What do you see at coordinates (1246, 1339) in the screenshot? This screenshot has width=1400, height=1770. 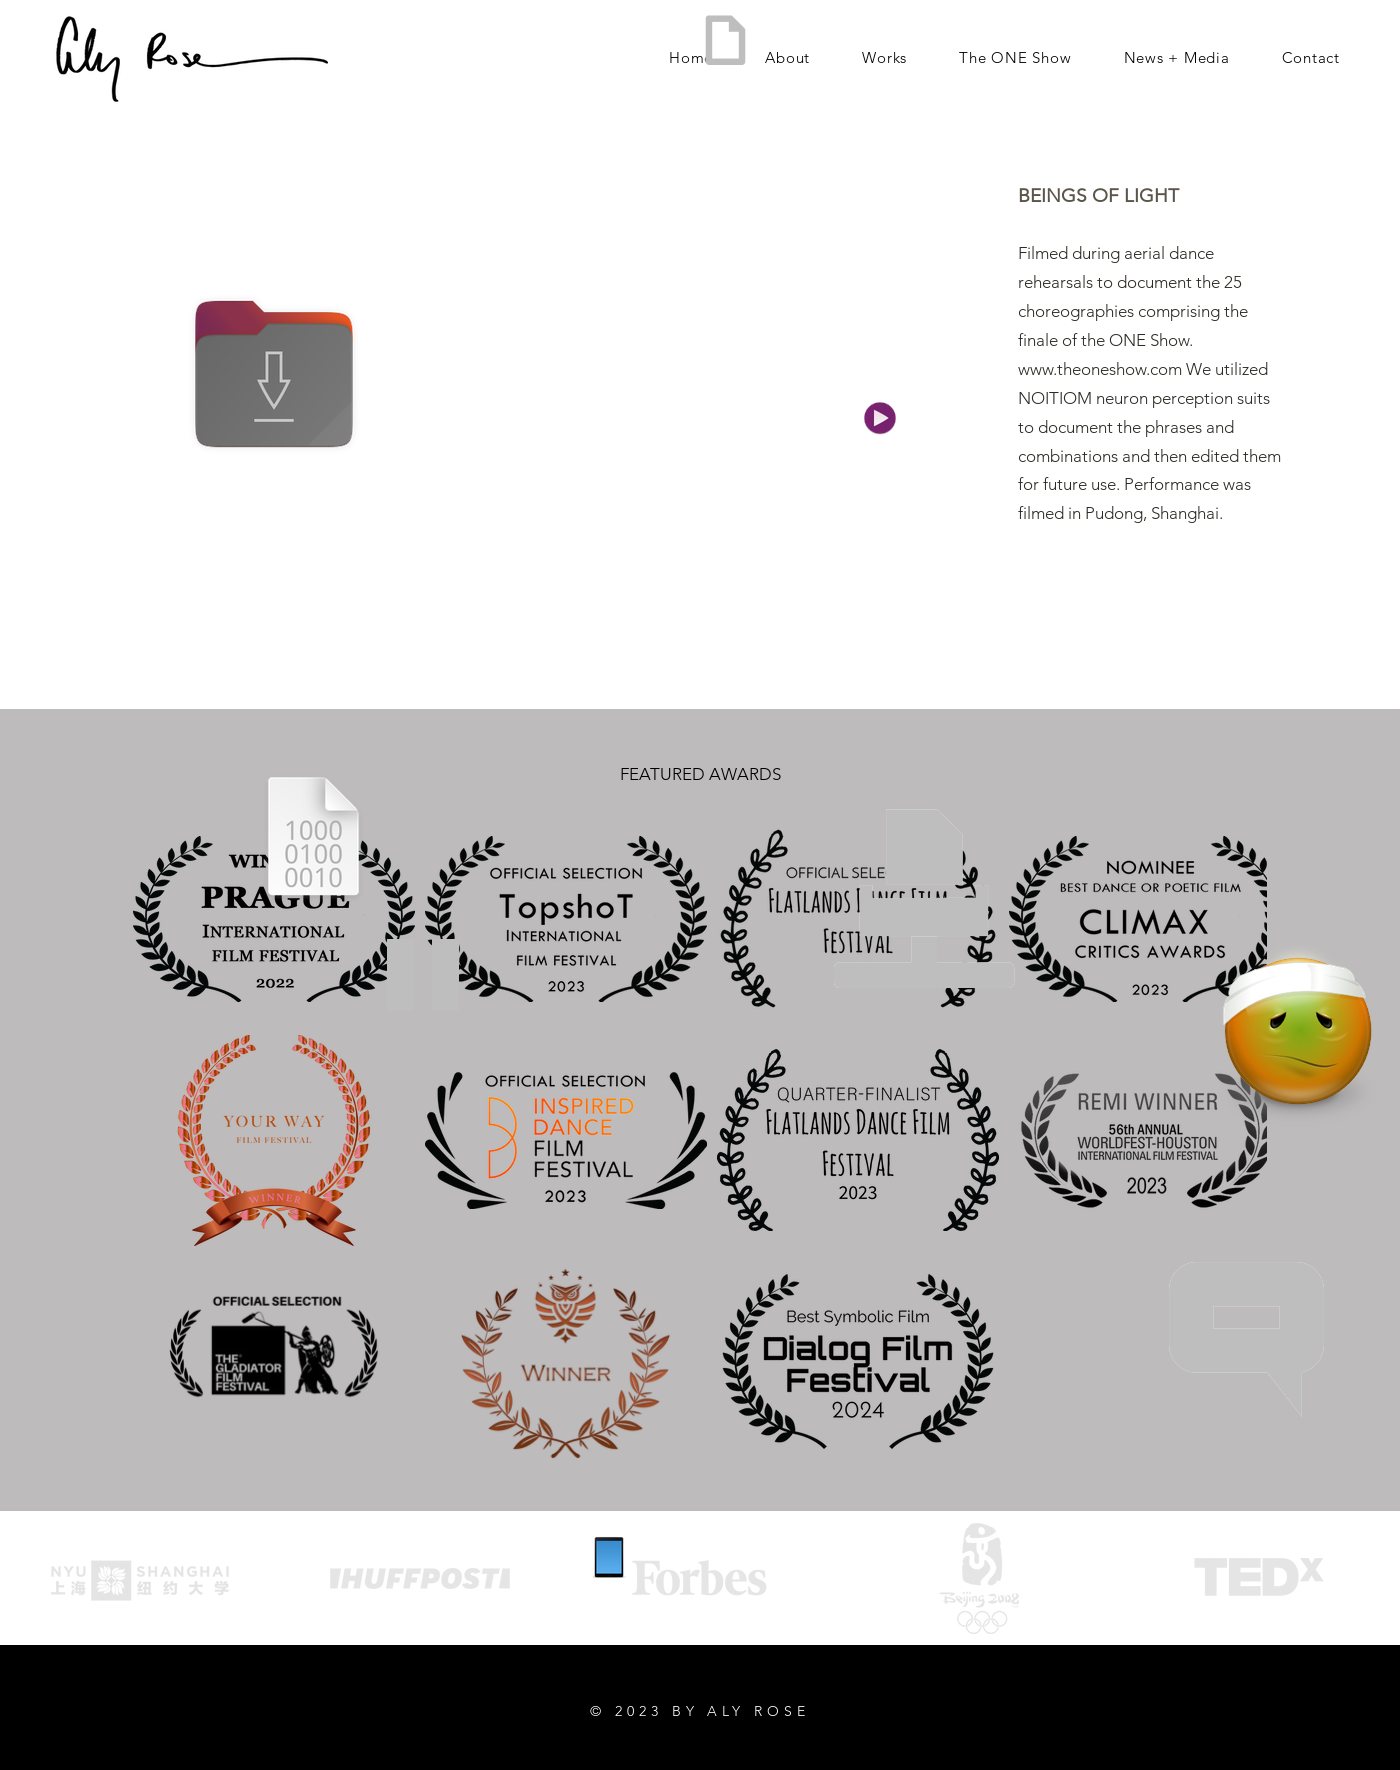 I see `indicates user is busy or unavailable for chat` at bounding box center [1246, 1339].